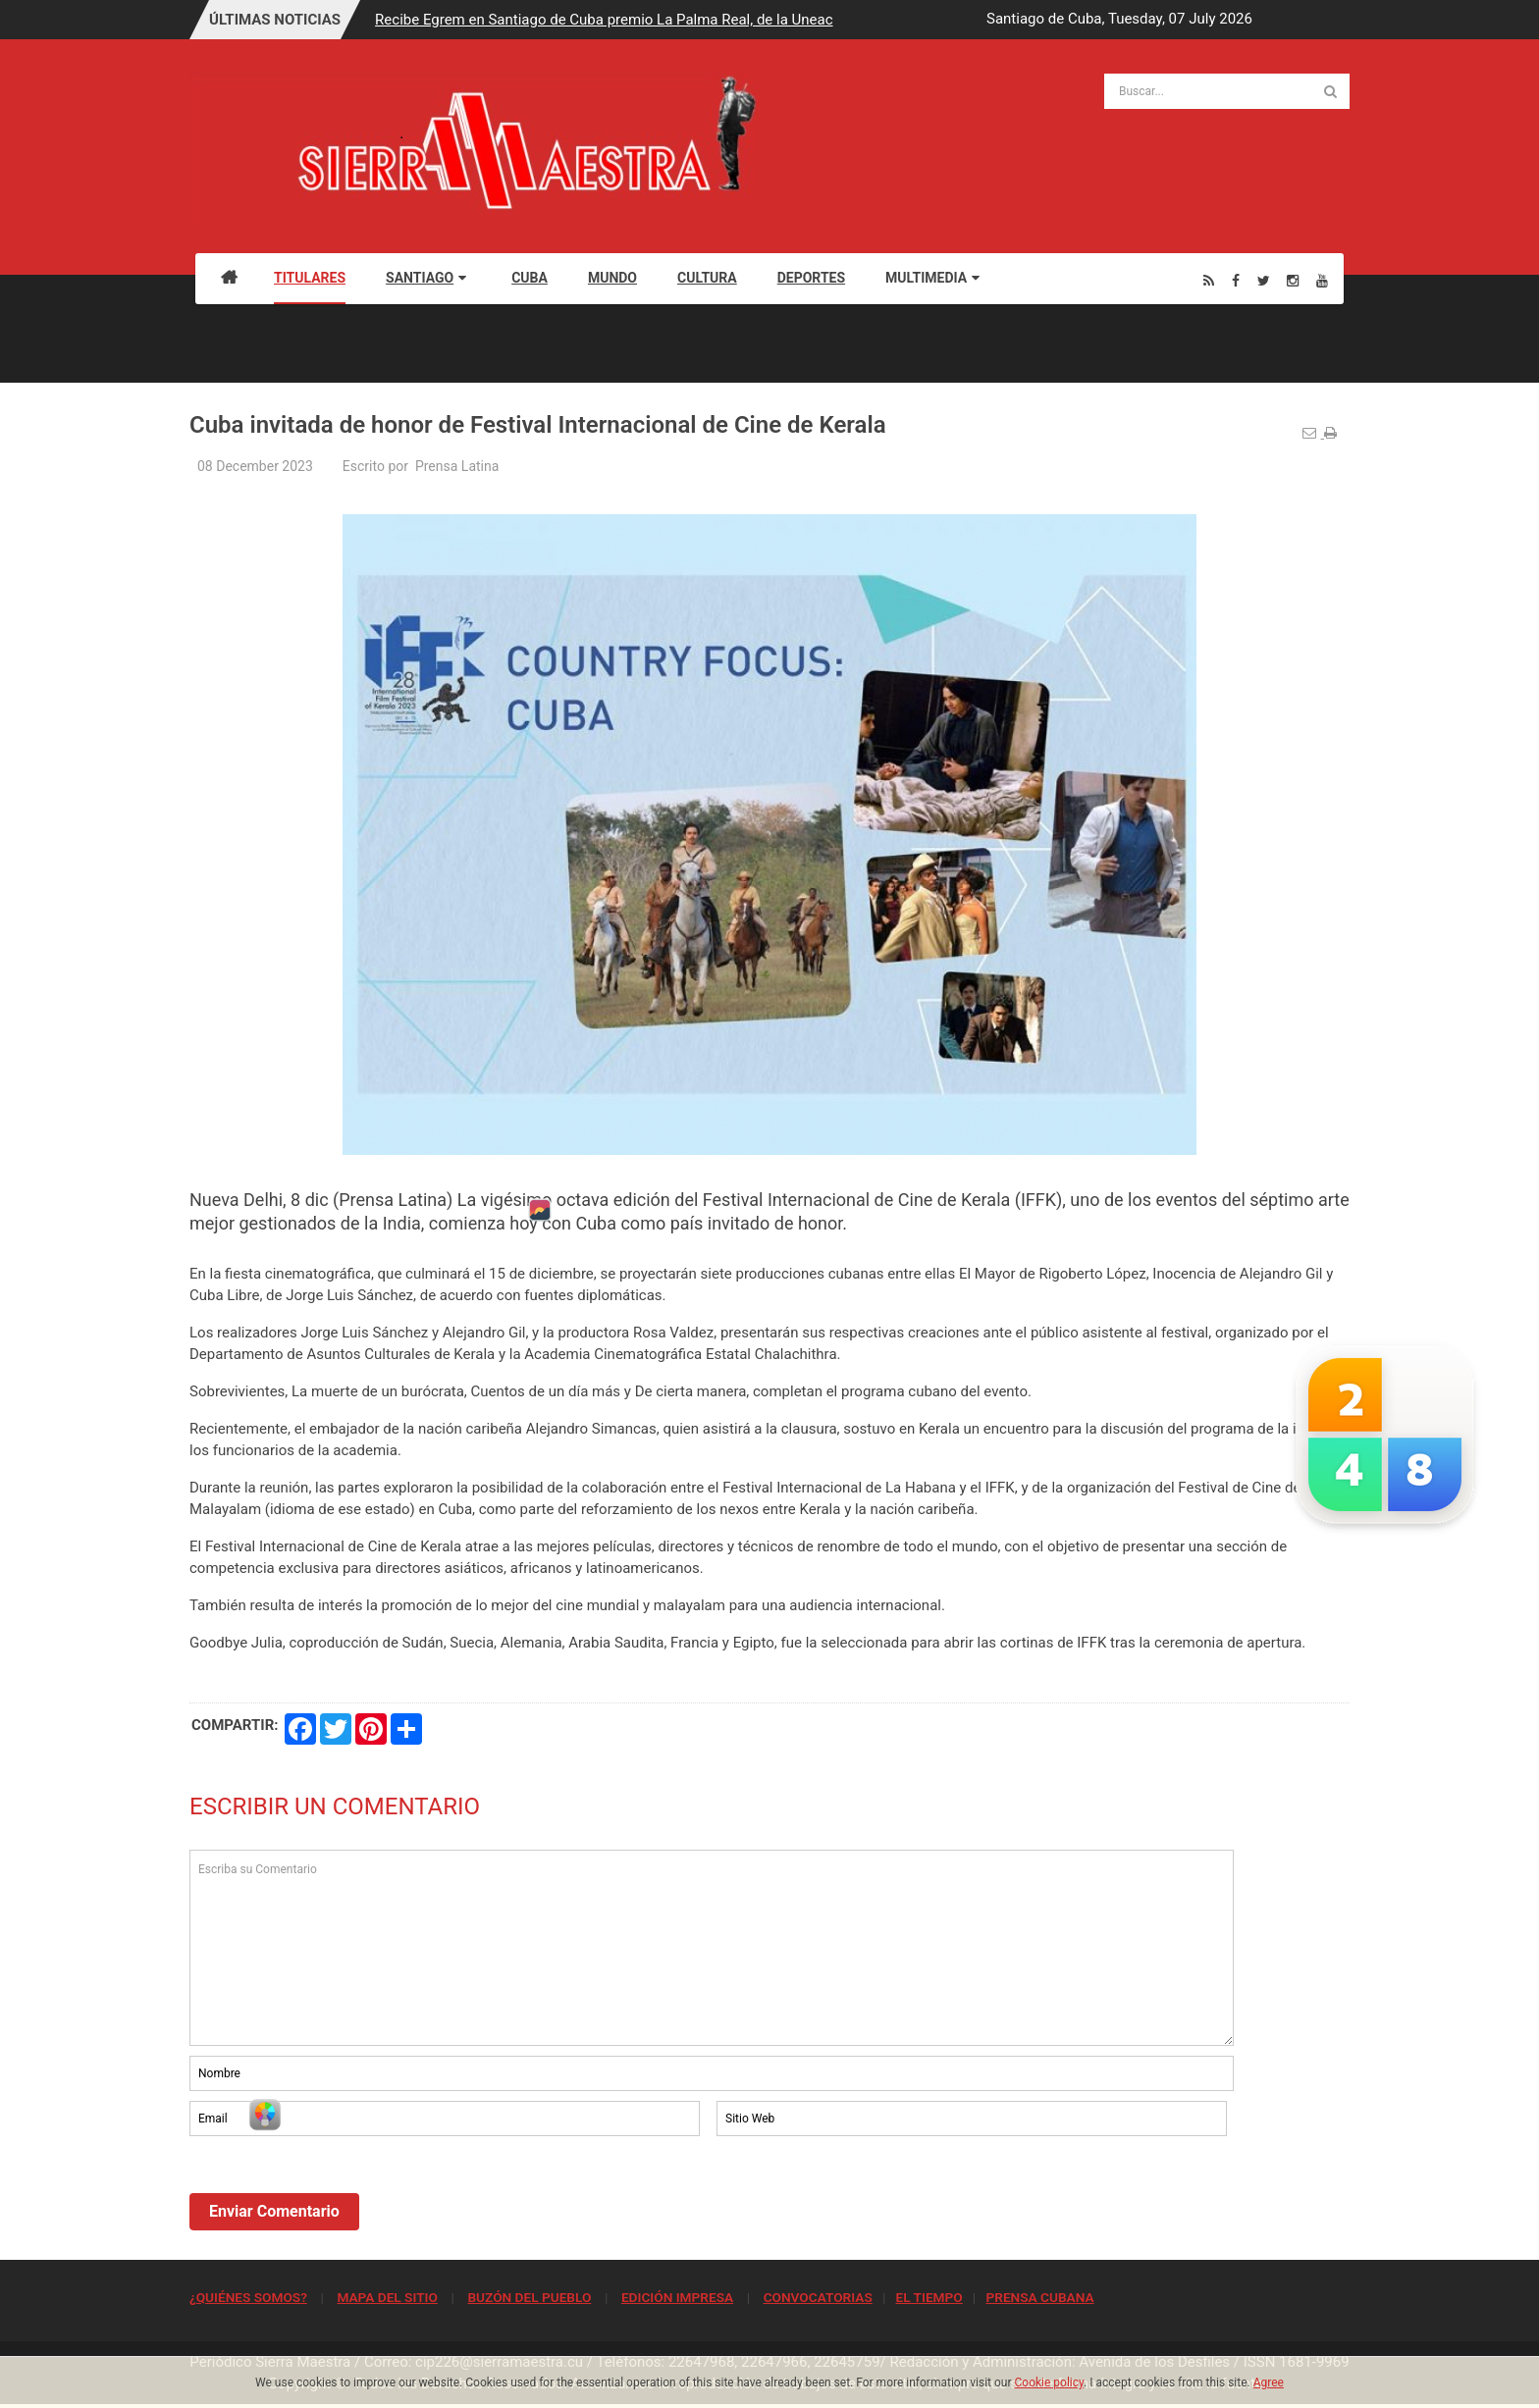 The width and height of the screenshot is (1539, 2408). What do you see at coordinates (265, 2115) in the screenshot?
I see `open OpenRGB lighting control application` at bounding box center [265, 2115].